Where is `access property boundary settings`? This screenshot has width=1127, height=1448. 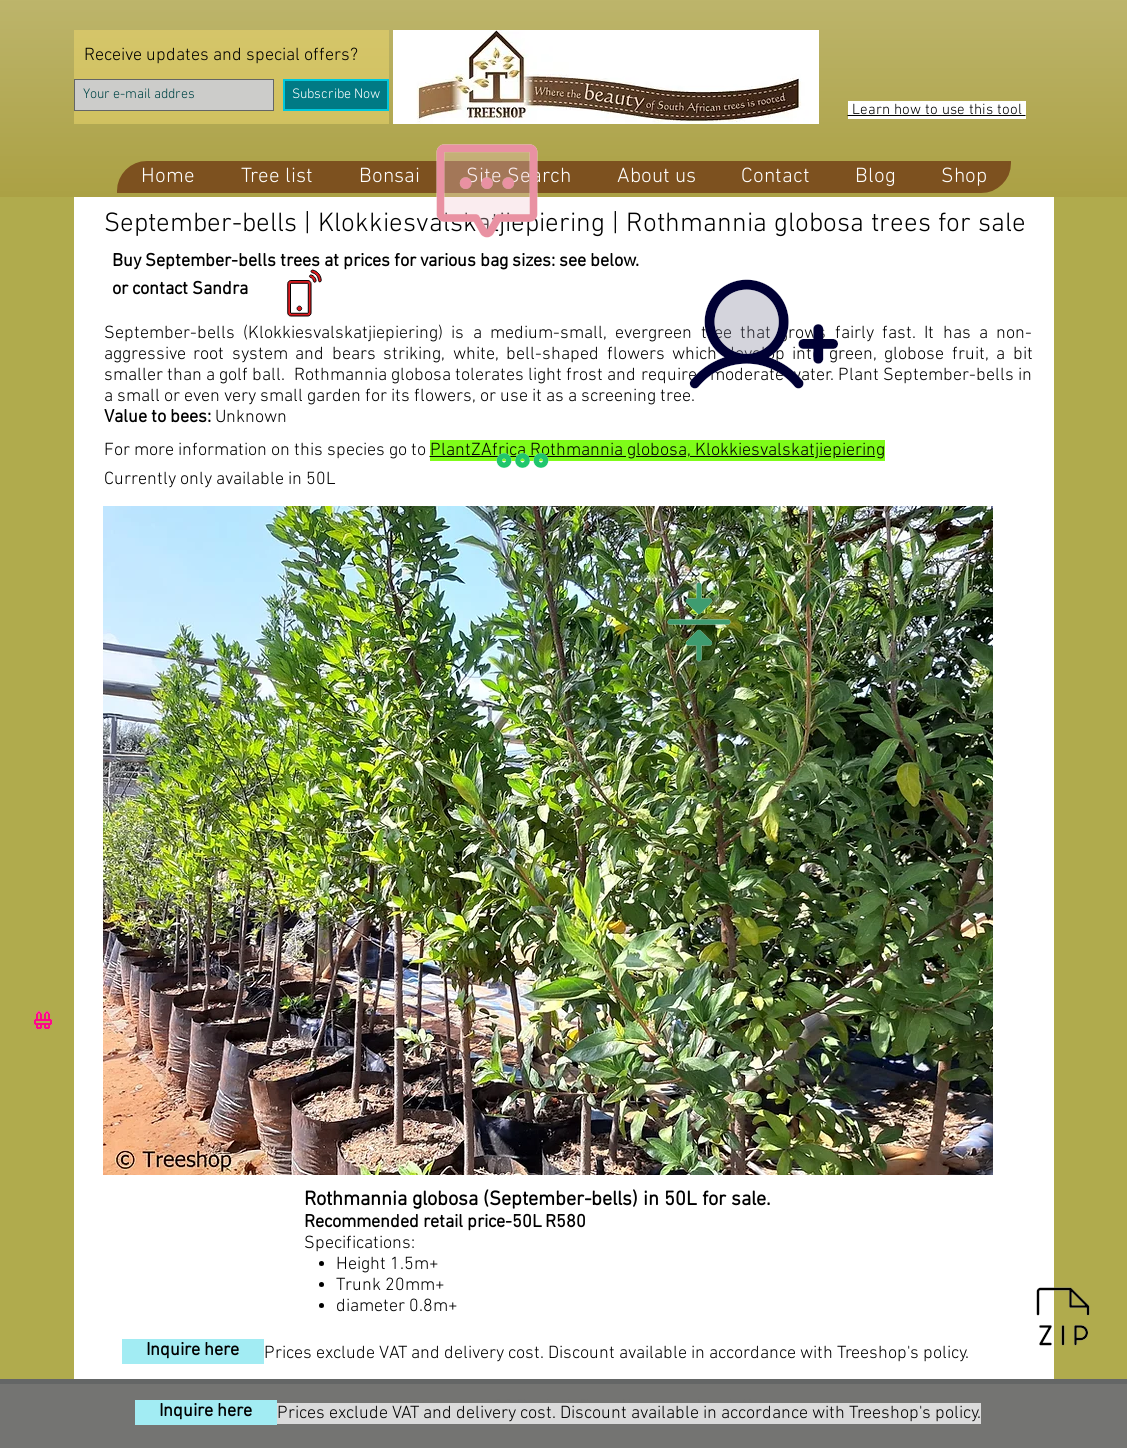
access property boundary settings is located at coordinates (43, 1020).